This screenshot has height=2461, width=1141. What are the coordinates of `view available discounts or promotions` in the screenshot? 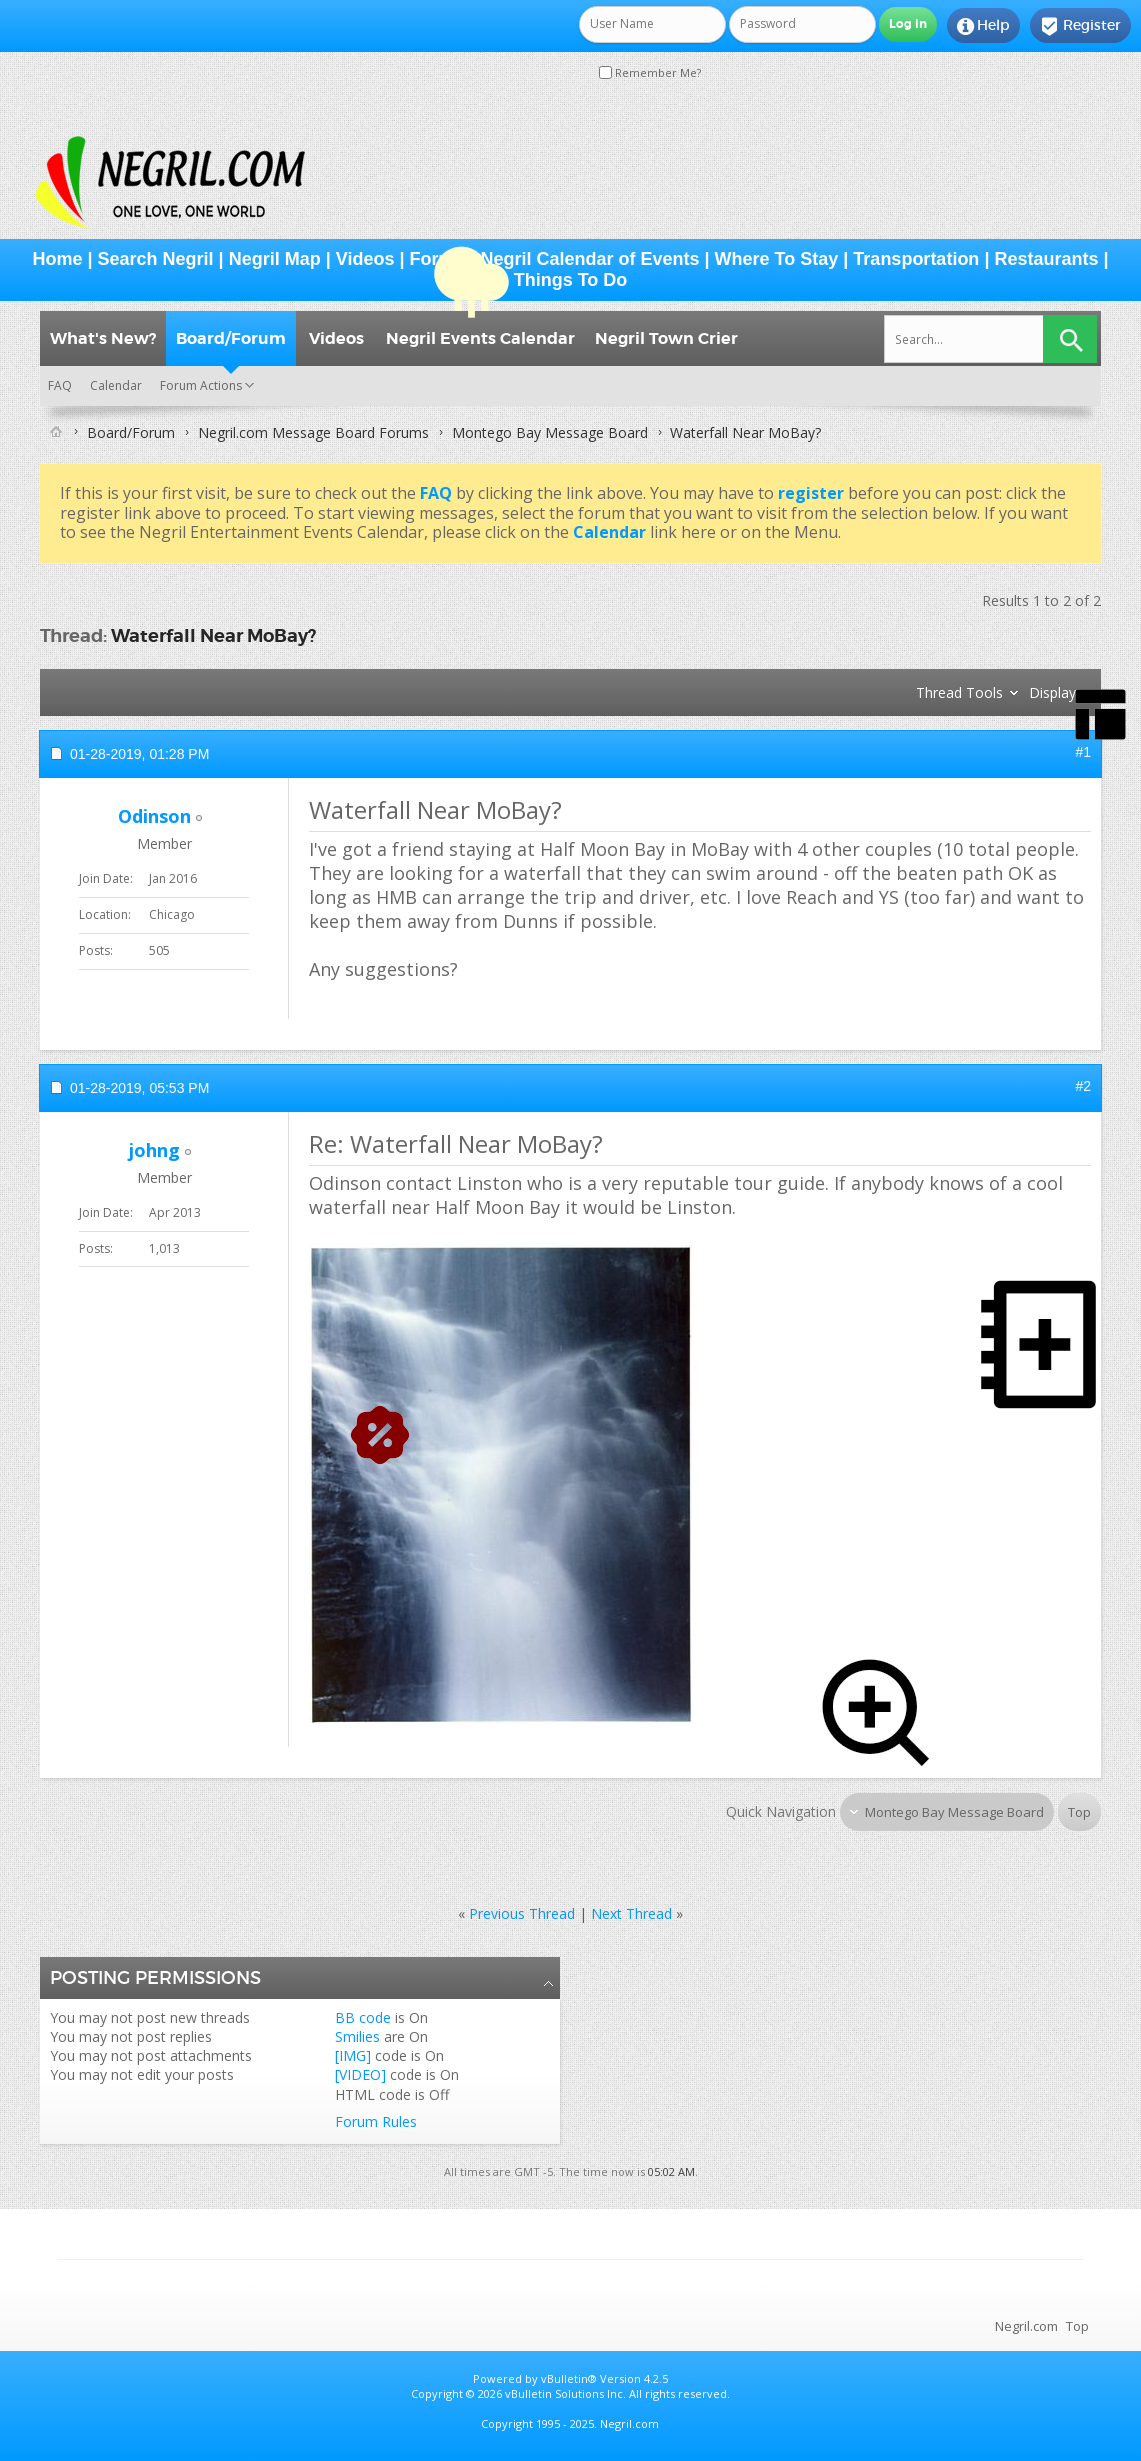 It's located at (380, 1435).